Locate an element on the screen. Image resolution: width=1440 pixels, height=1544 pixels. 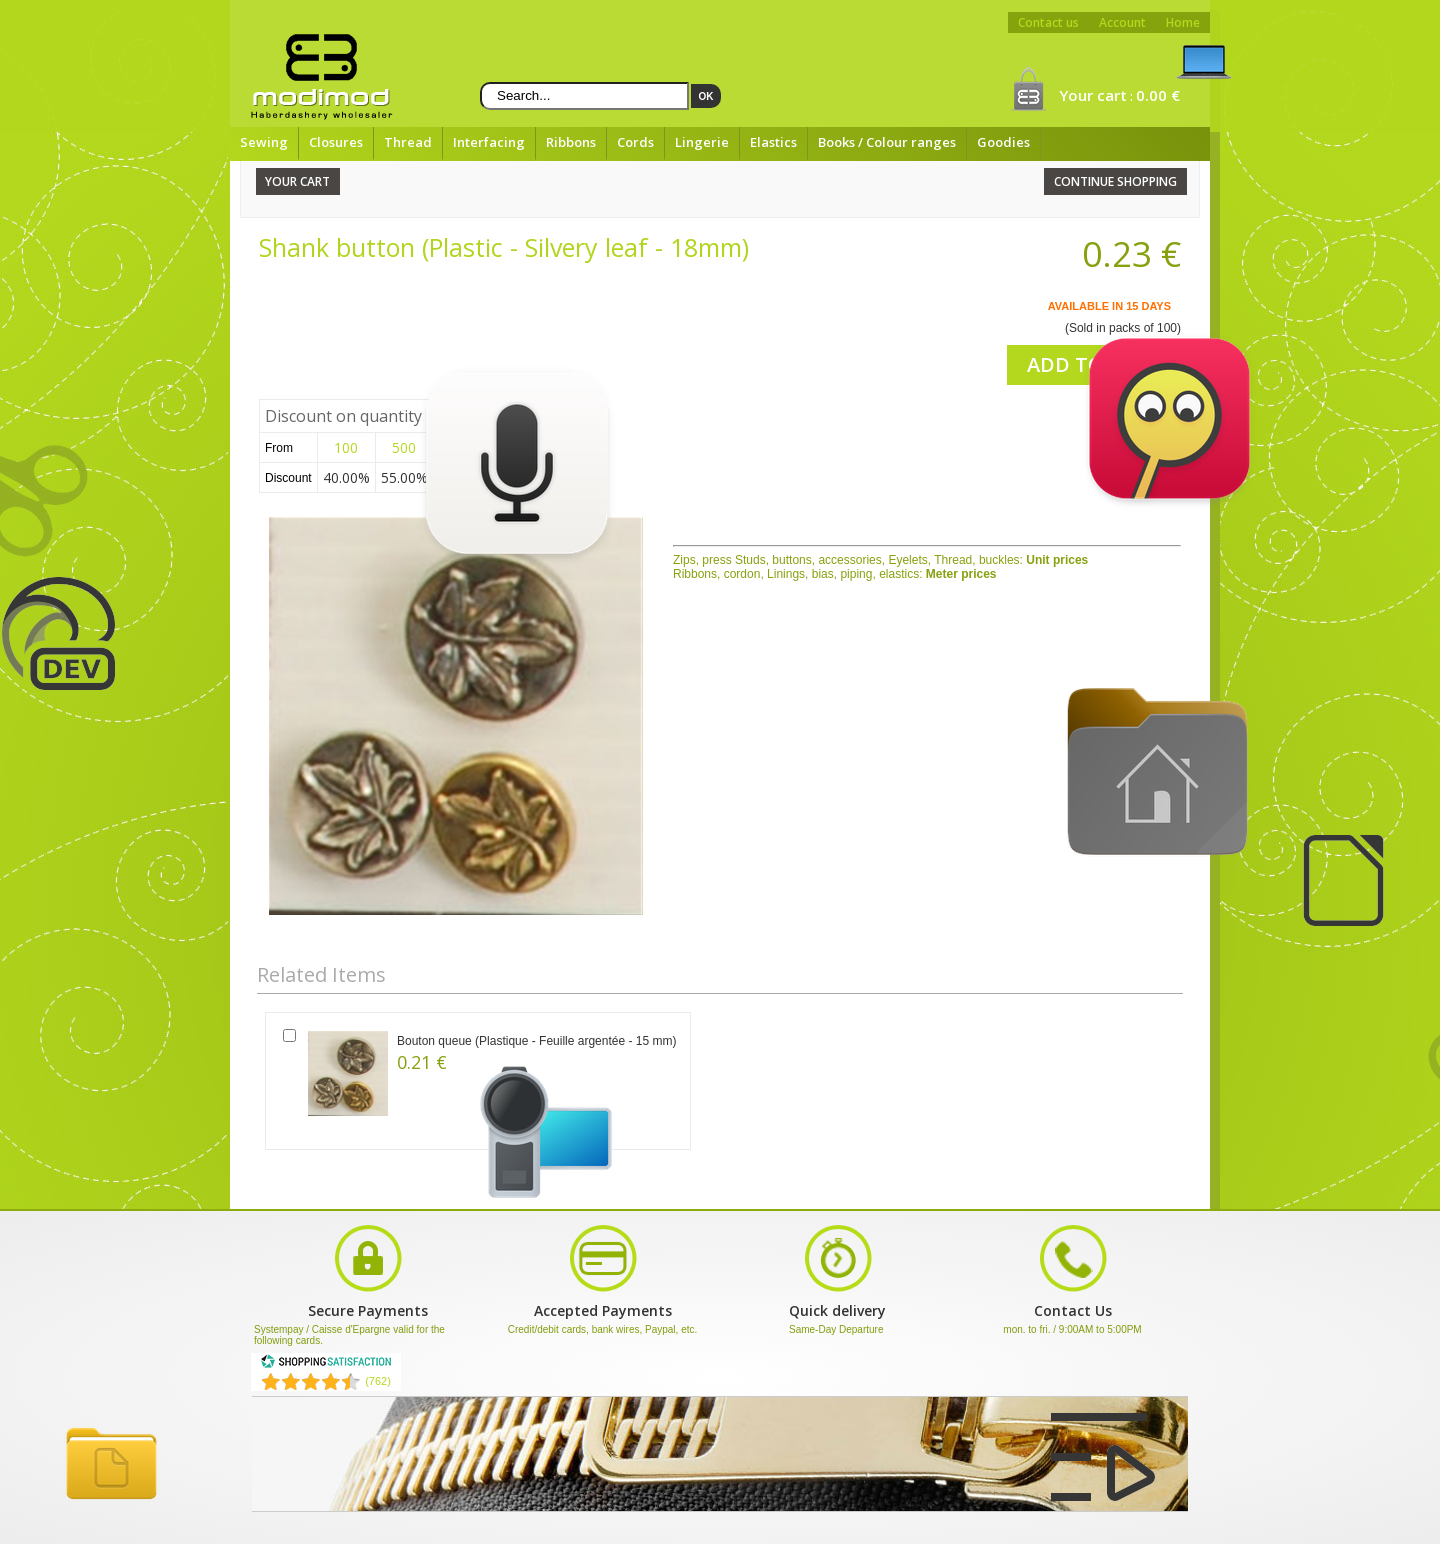
view or manage the play queue is located at coordinates (1099, 1453).